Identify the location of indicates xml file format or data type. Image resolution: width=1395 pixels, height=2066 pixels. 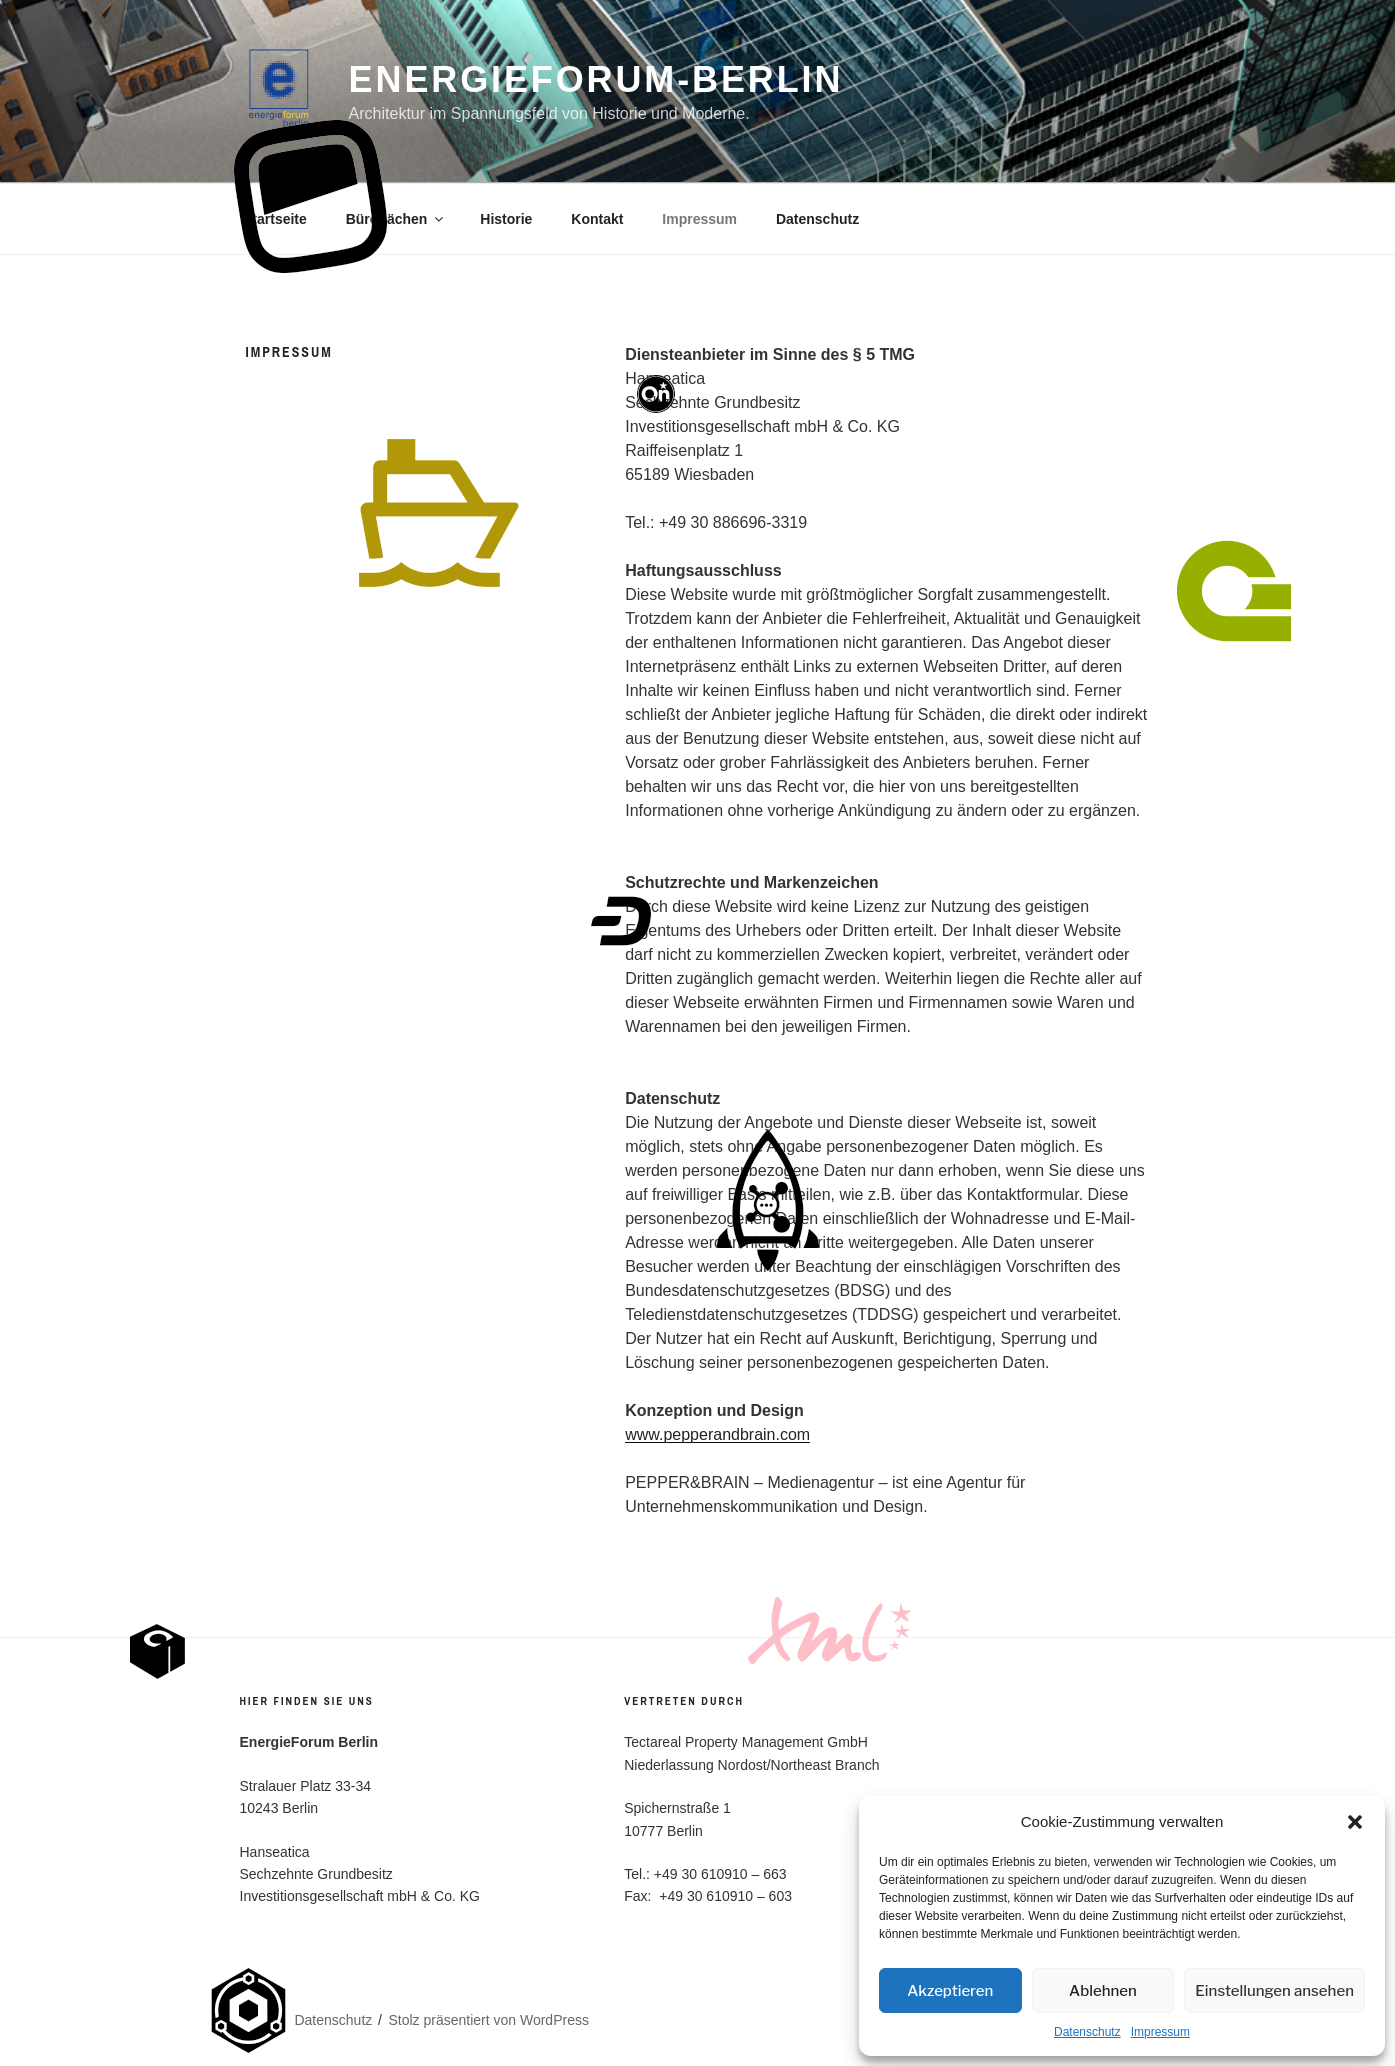
(829, 1630).